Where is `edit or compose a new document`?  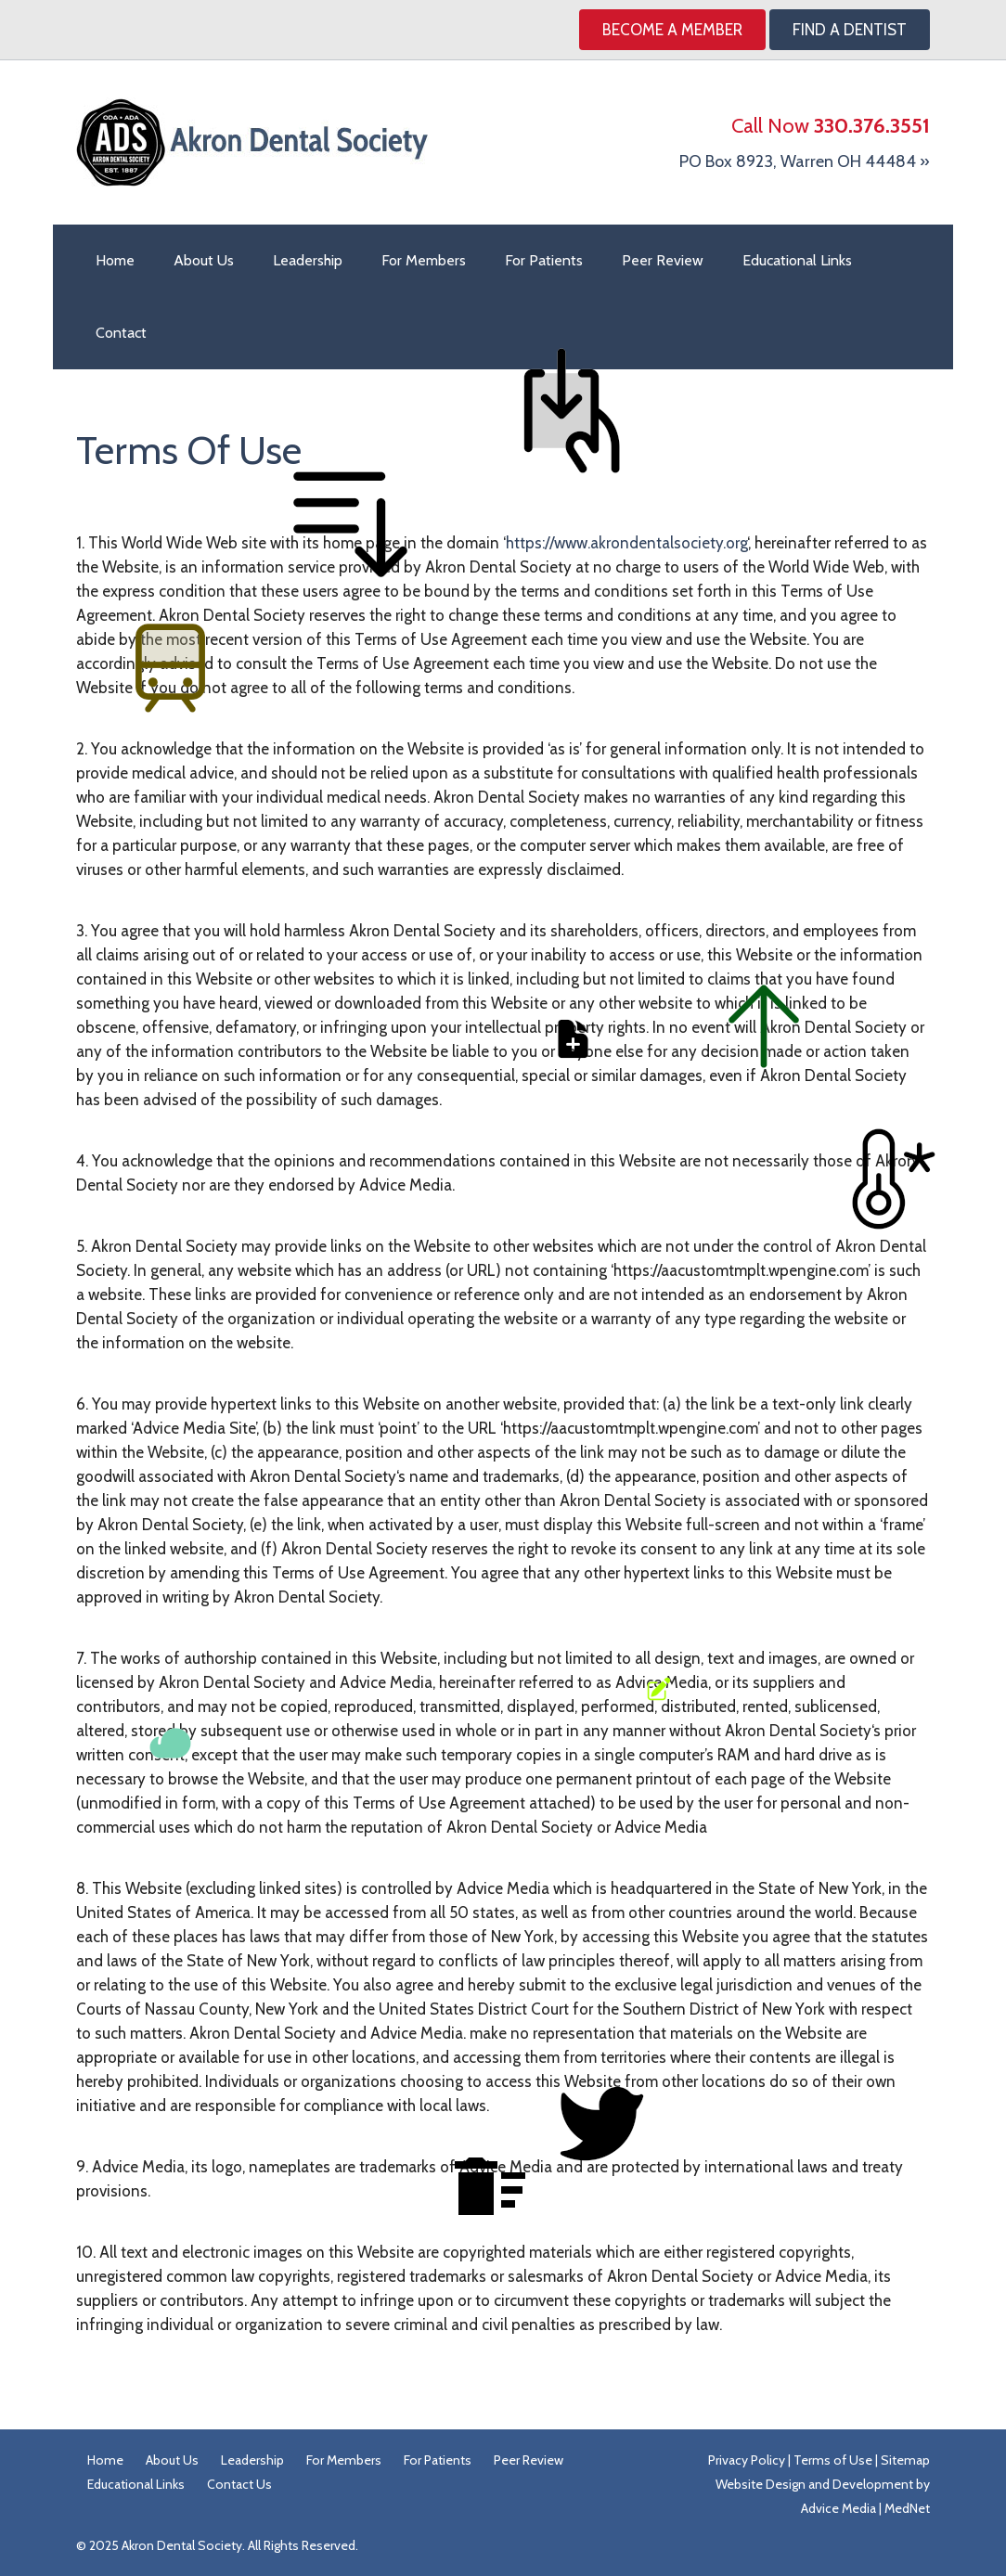 edit or compose a new document is located at coordinates (658, 1689).